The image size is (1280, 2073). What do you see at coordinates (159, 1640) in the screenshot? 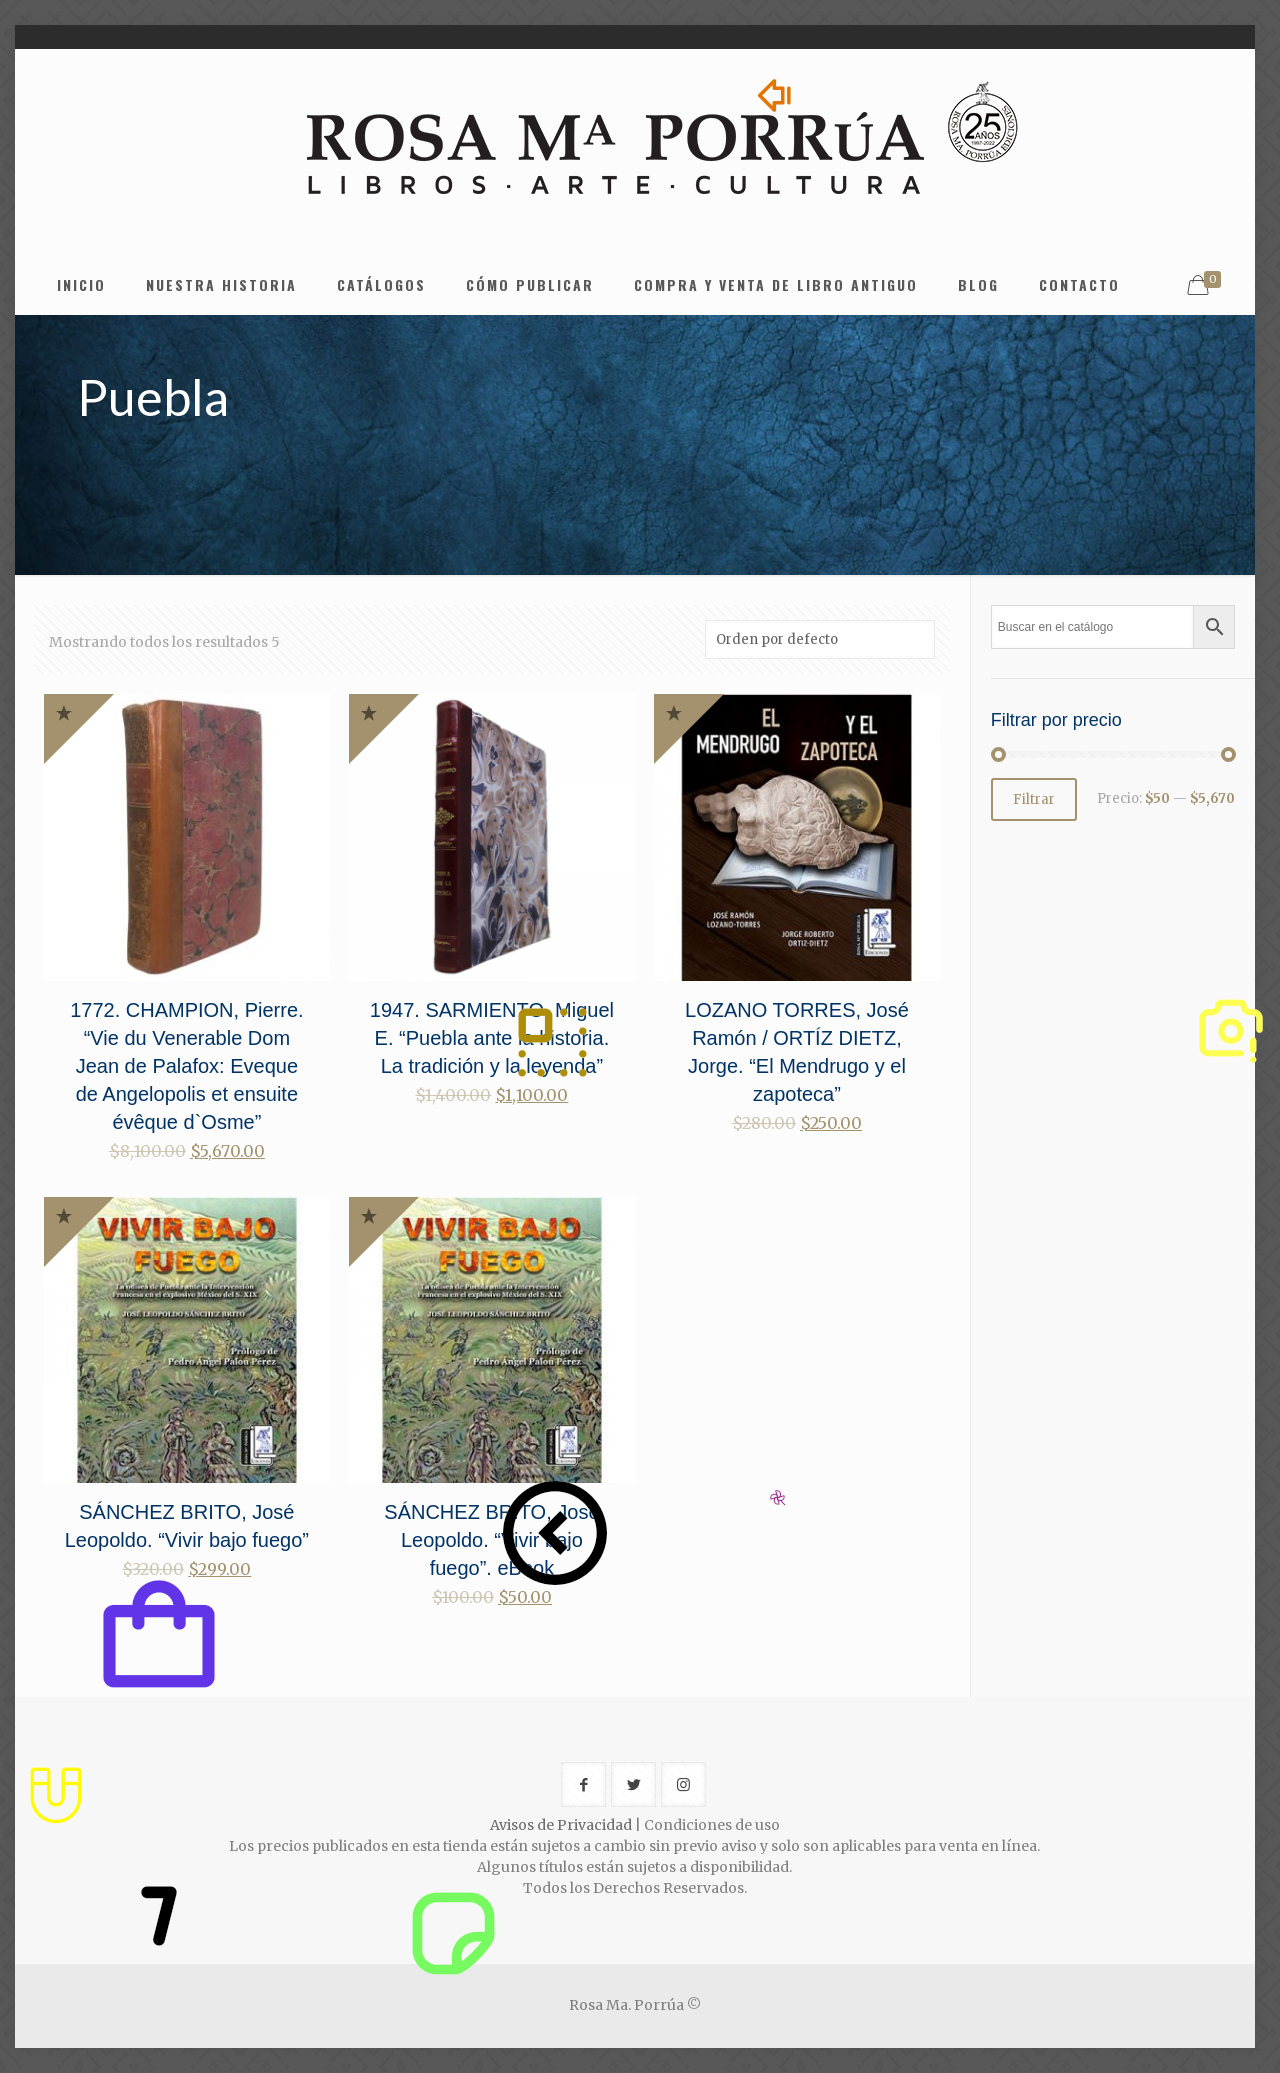
I see `view your shopping bag` at bounding box center [159, 1640].